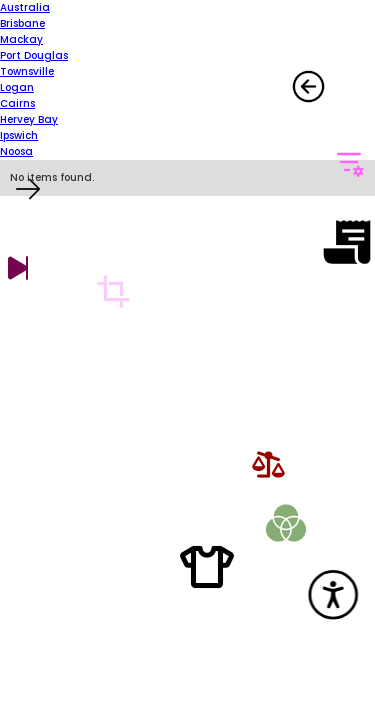 This screenshot has height=720, width=375. Describe the element at coordinates (286, 523) in the screenshot. I see `adjust color filter settings` at that location.